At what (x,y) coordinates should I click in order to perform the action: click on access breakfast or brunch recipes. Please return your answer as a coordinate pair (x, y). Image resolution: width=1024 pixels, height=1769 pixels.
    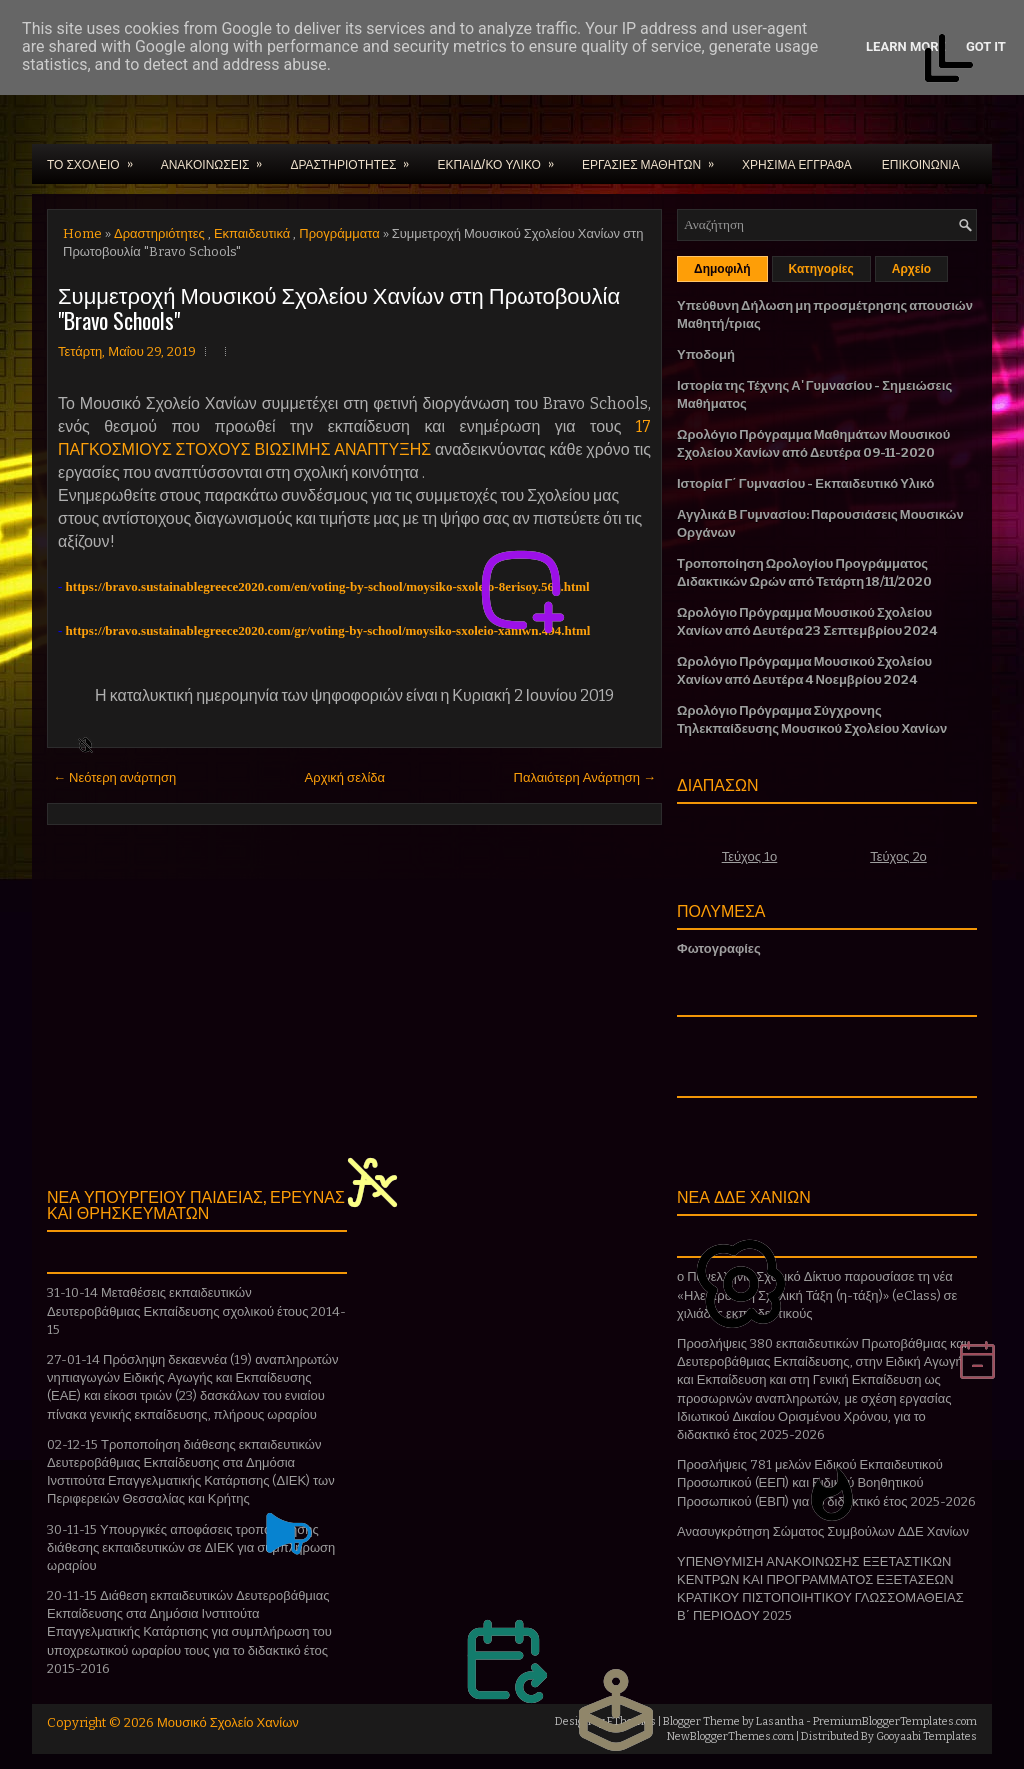
    Looking at the image, I should click on (741, 1284).